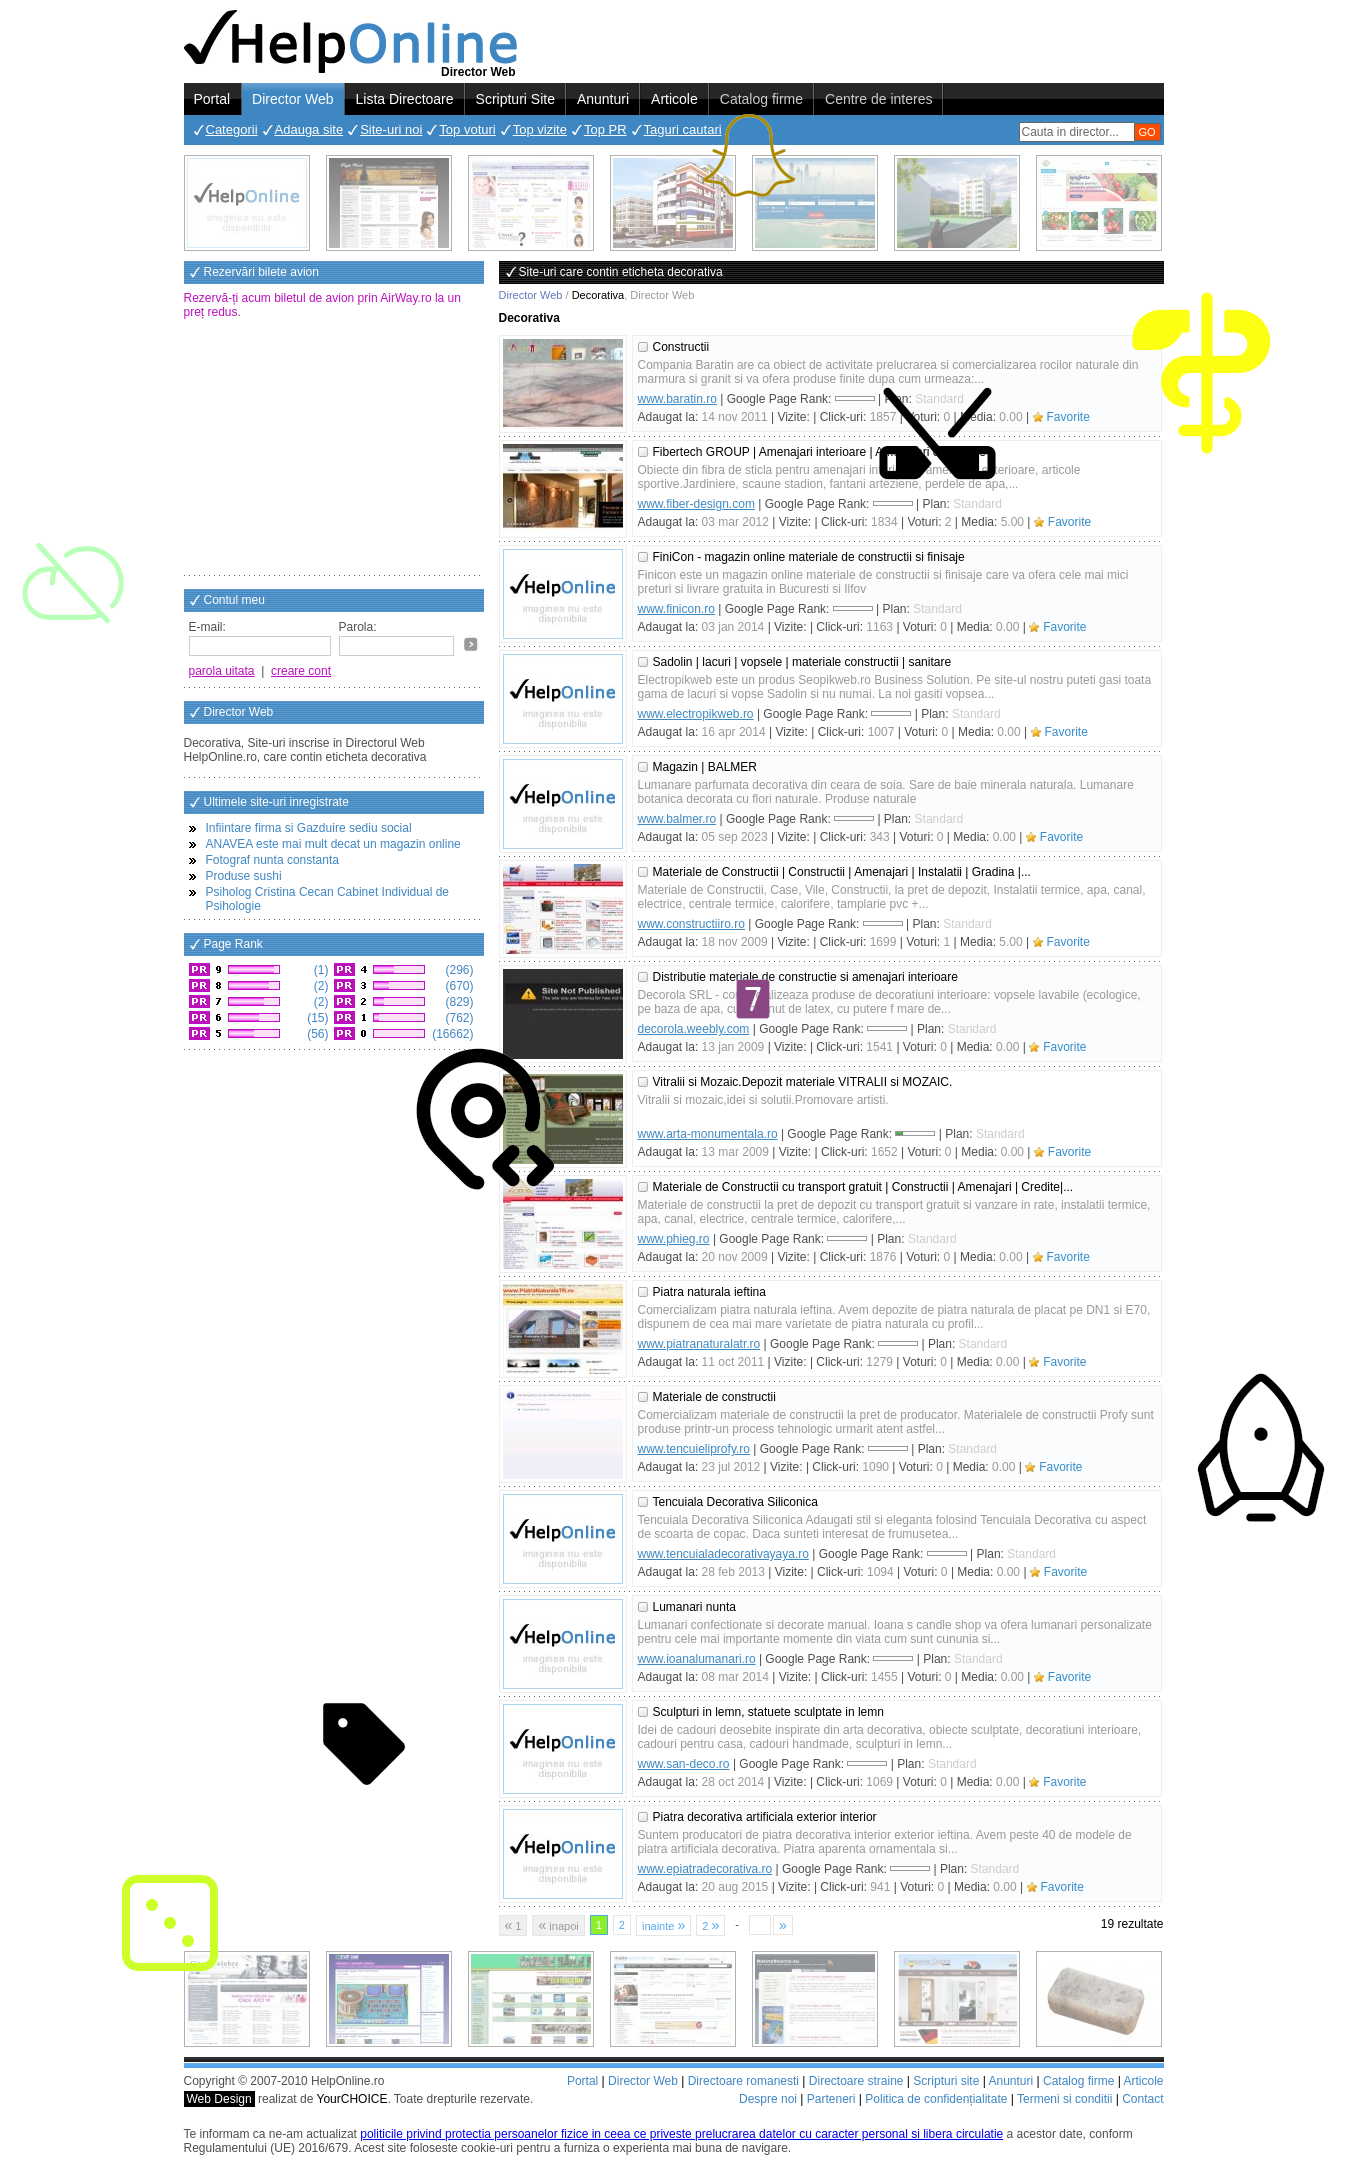 This screenshot has width=1347, height=2174. Describe the element at coordinates (1207, 373) in the screenshot. I see `access medical or healthcare services` at that location.